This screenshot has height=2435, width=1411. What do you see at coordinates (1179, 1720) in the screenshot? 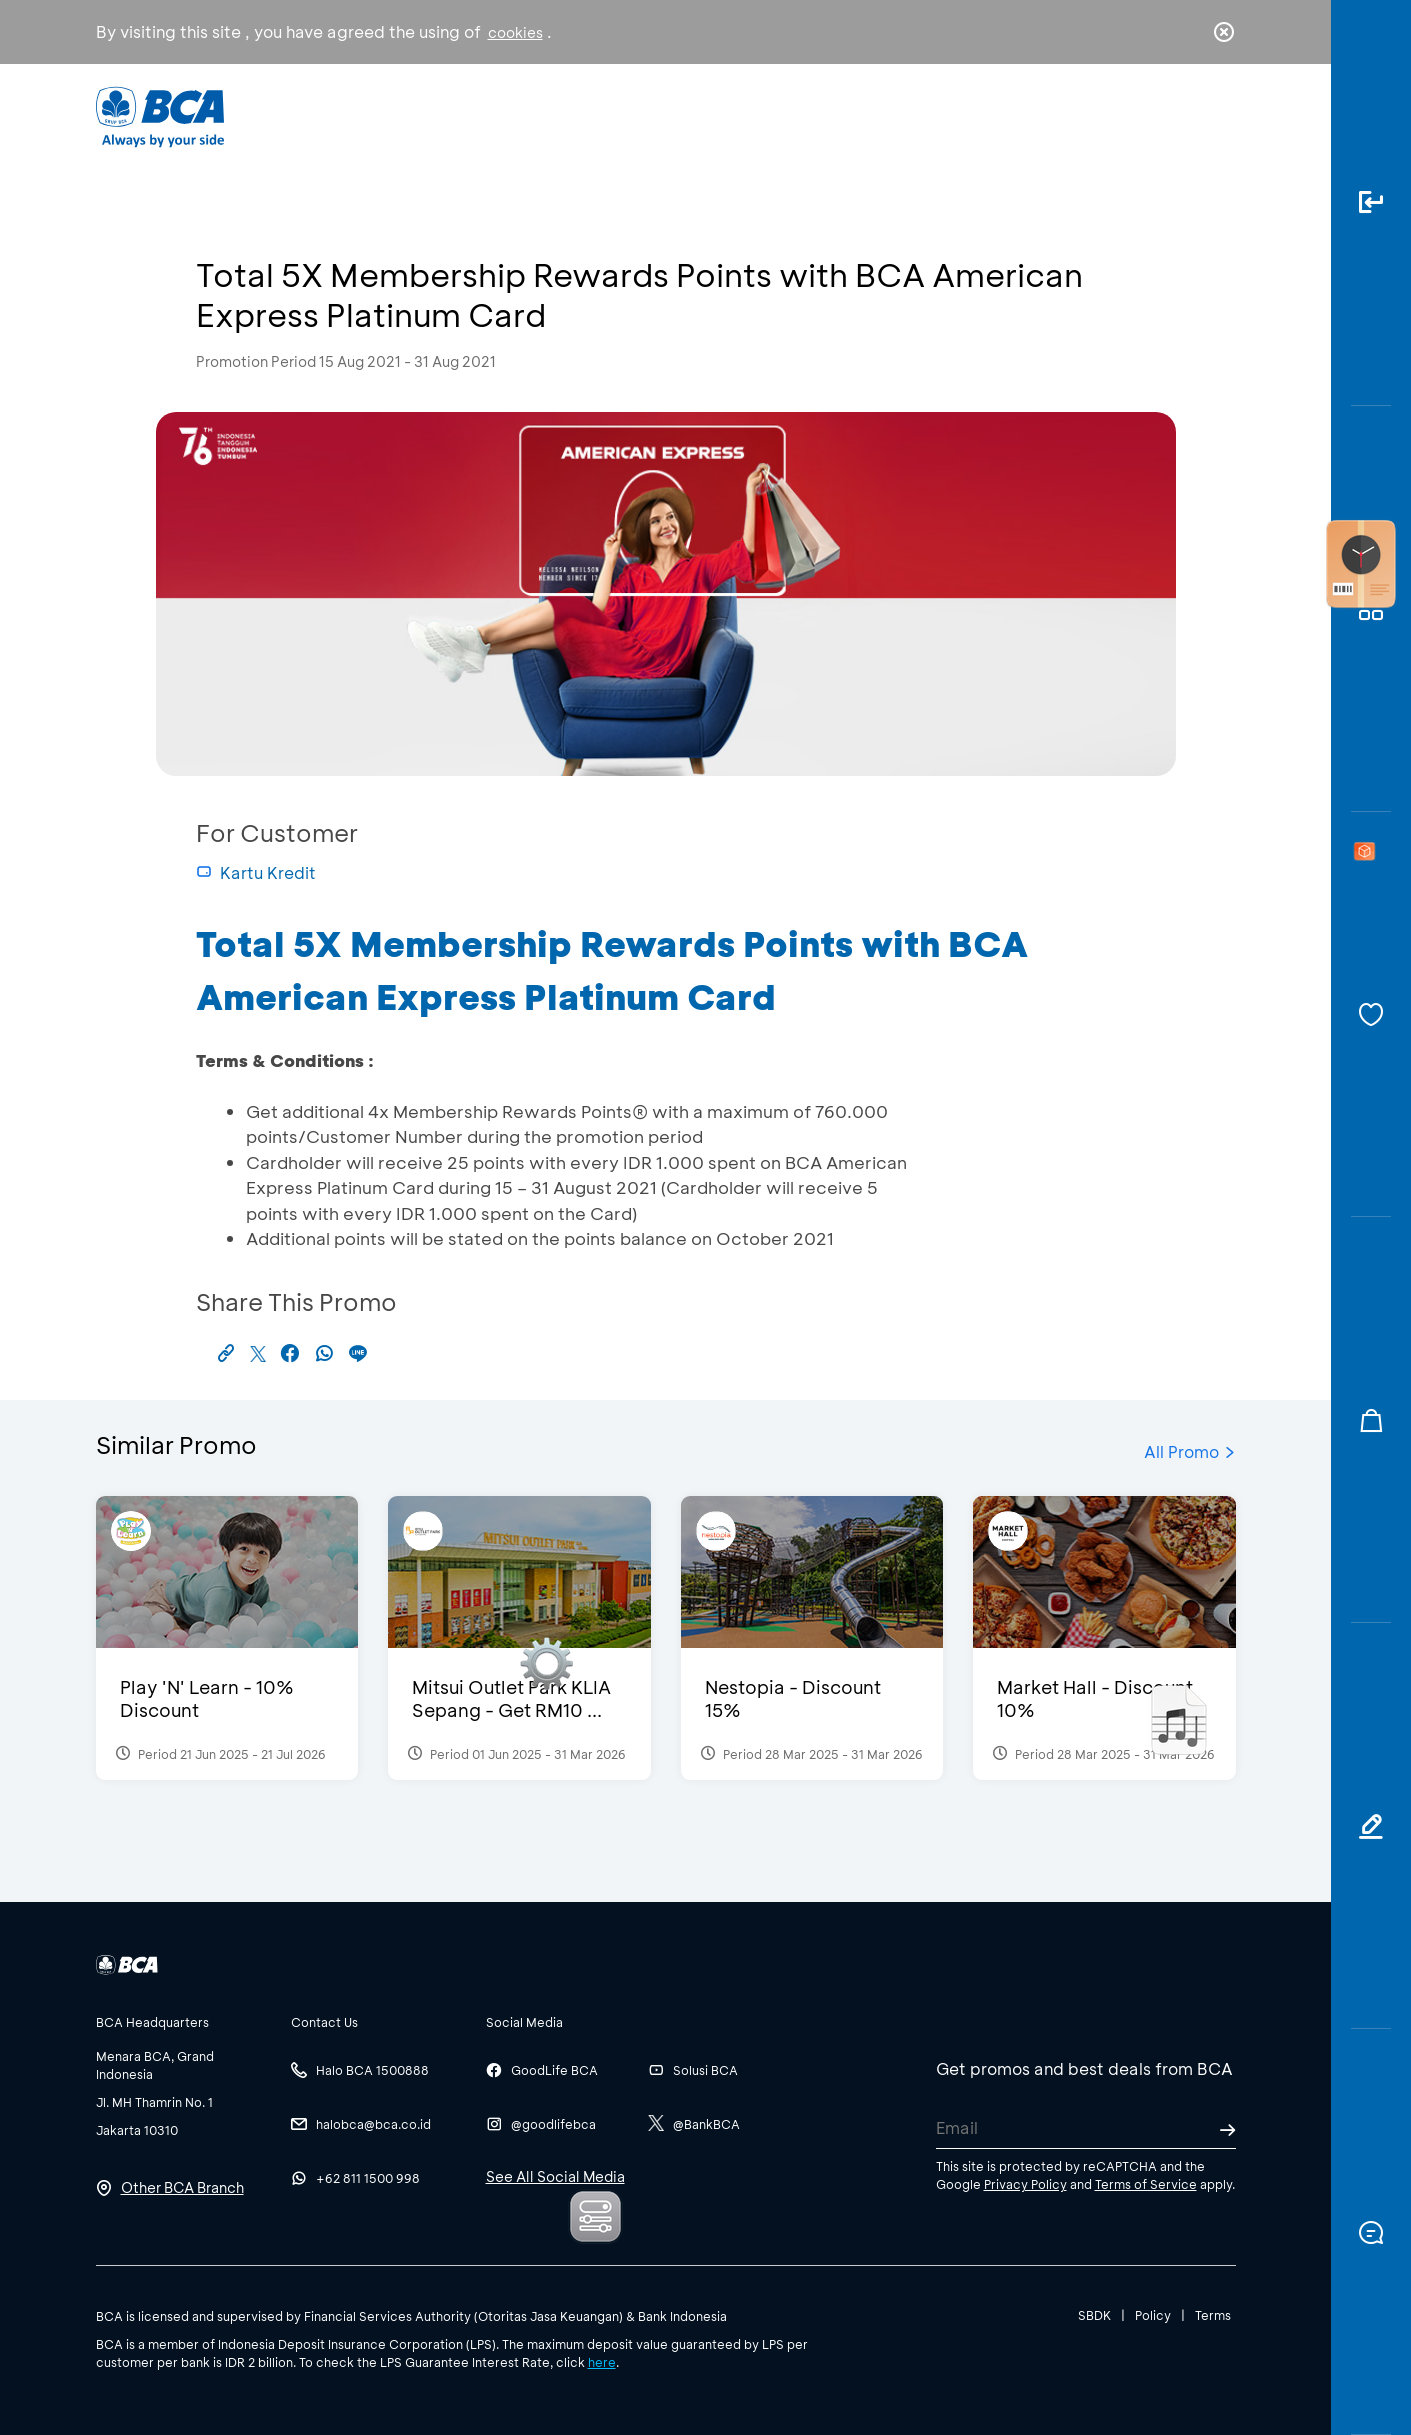
I see `an audio melody file type` at bounding box center [1179, 1720].